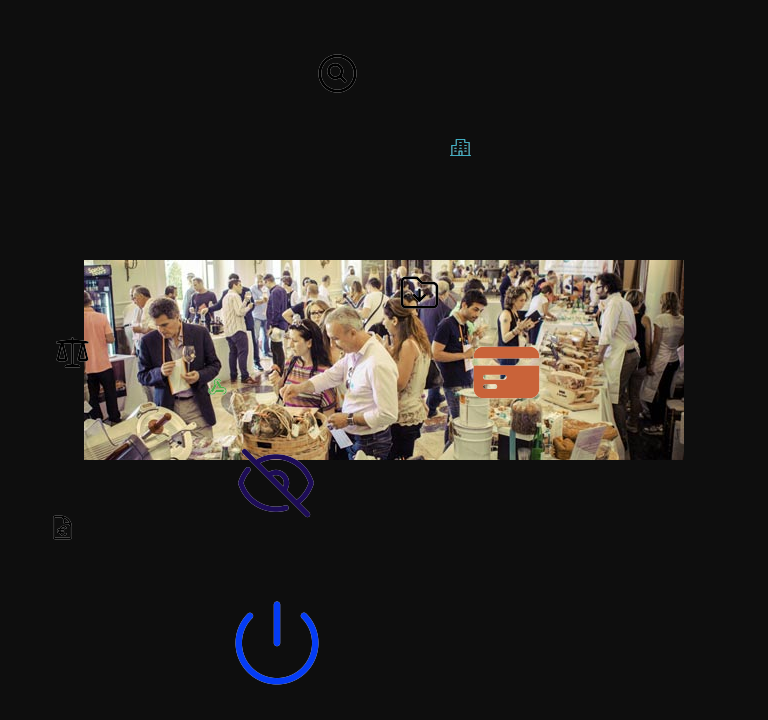 This screenshot has height=720, width=768. I want to click on configure webhook integrations, so click(217, 387).